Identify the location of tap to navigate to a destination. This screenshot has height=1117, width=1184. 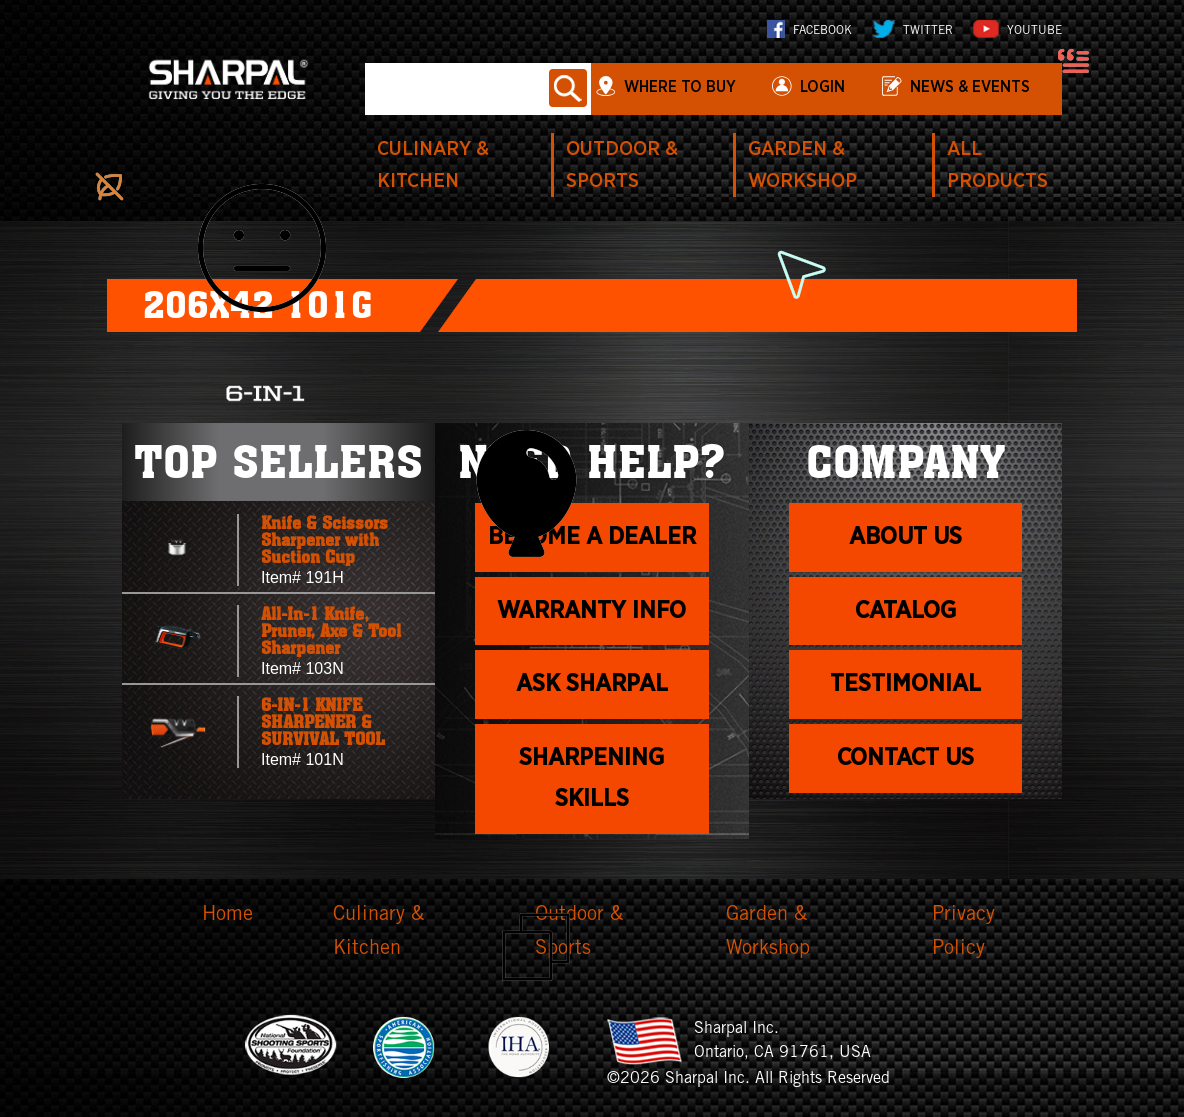
(798, 271).